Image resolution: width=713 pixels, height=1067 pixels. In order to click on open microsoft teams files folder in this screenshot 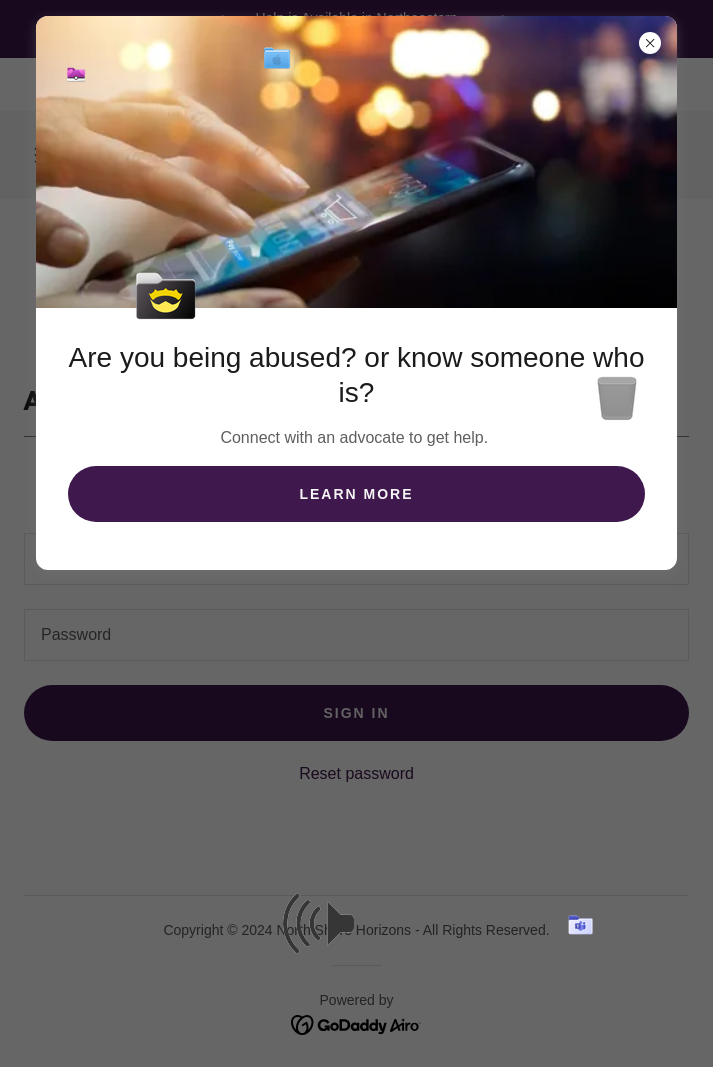, I will do `click(580, 925)`.